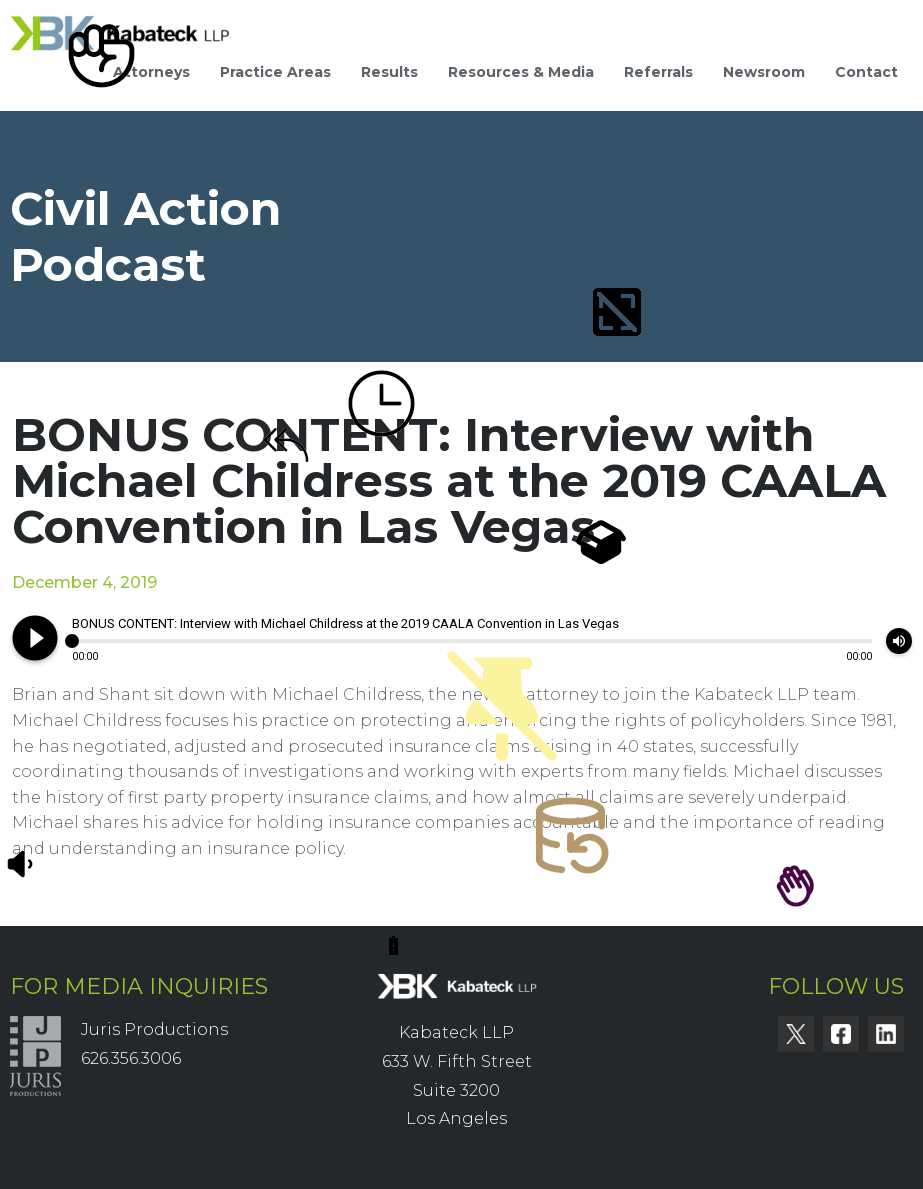 The width and height of the screenshot is (923, 1189). Describe the element at coordinates (502, 706) in the screenshot. I see `unpin this item` at that location.